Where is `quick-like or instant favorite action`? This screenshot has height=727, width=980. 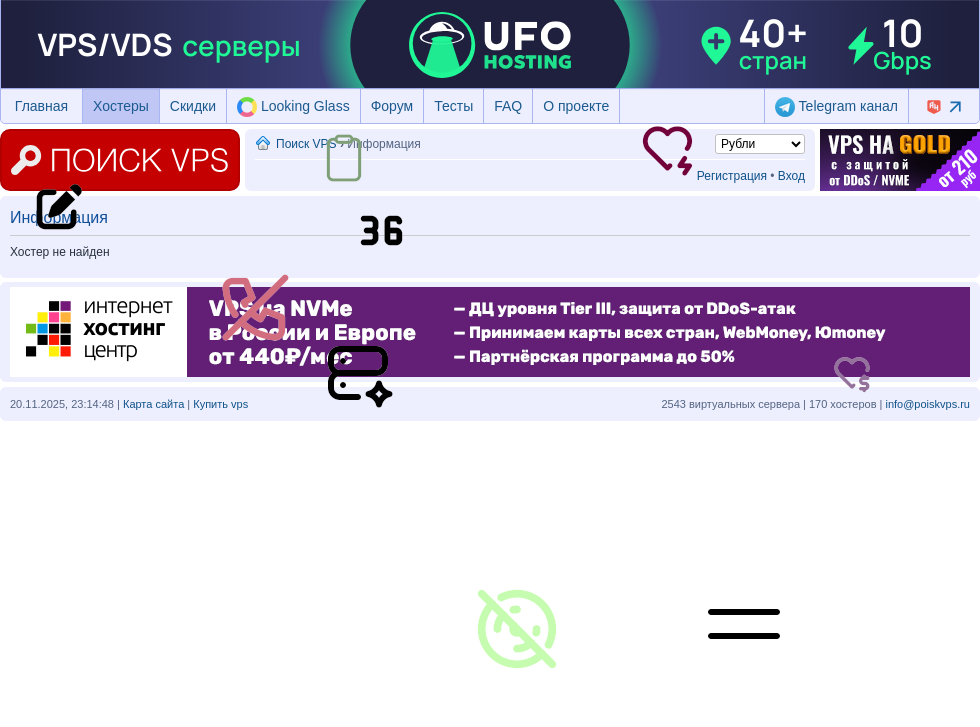 quick-like or instant favorite action is located at coordinates (667, 148).